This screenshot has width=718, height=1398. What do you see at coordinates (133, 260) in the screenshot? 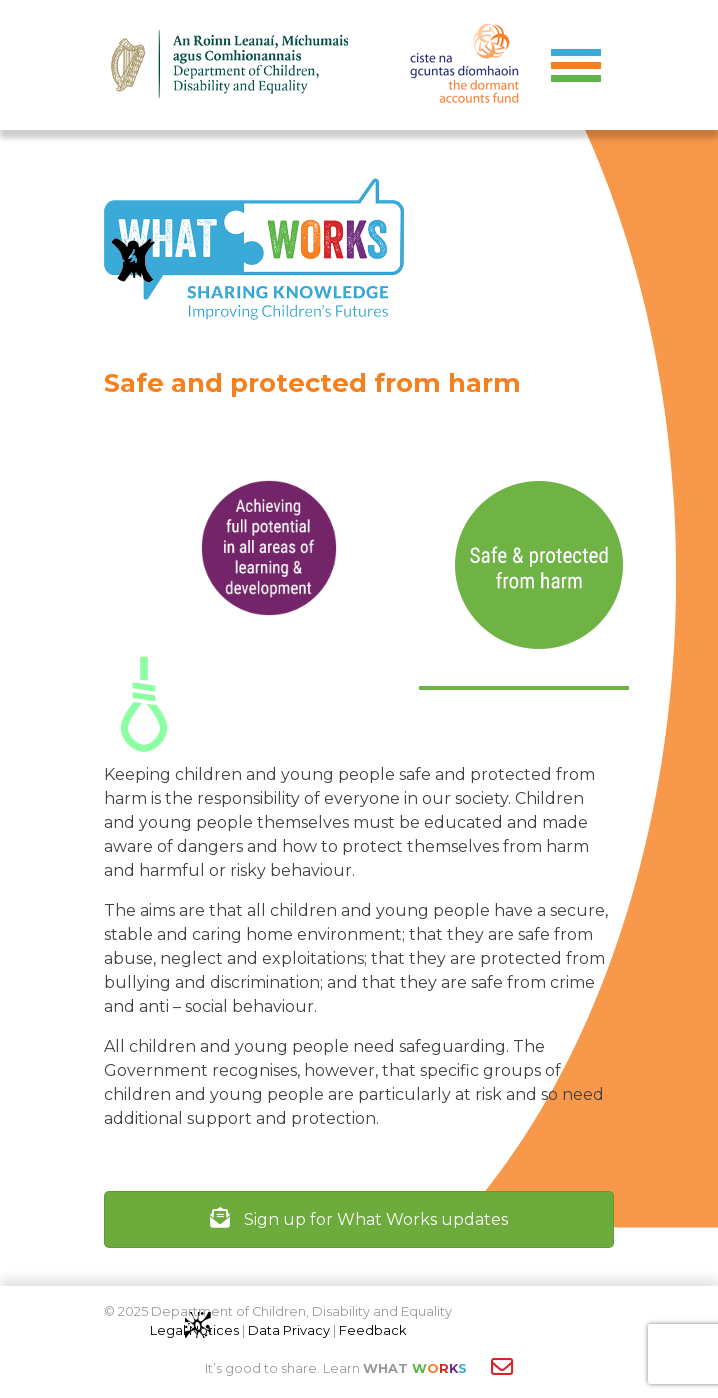
I see `select animal hide material or resource` at bounding box center [133, 260].